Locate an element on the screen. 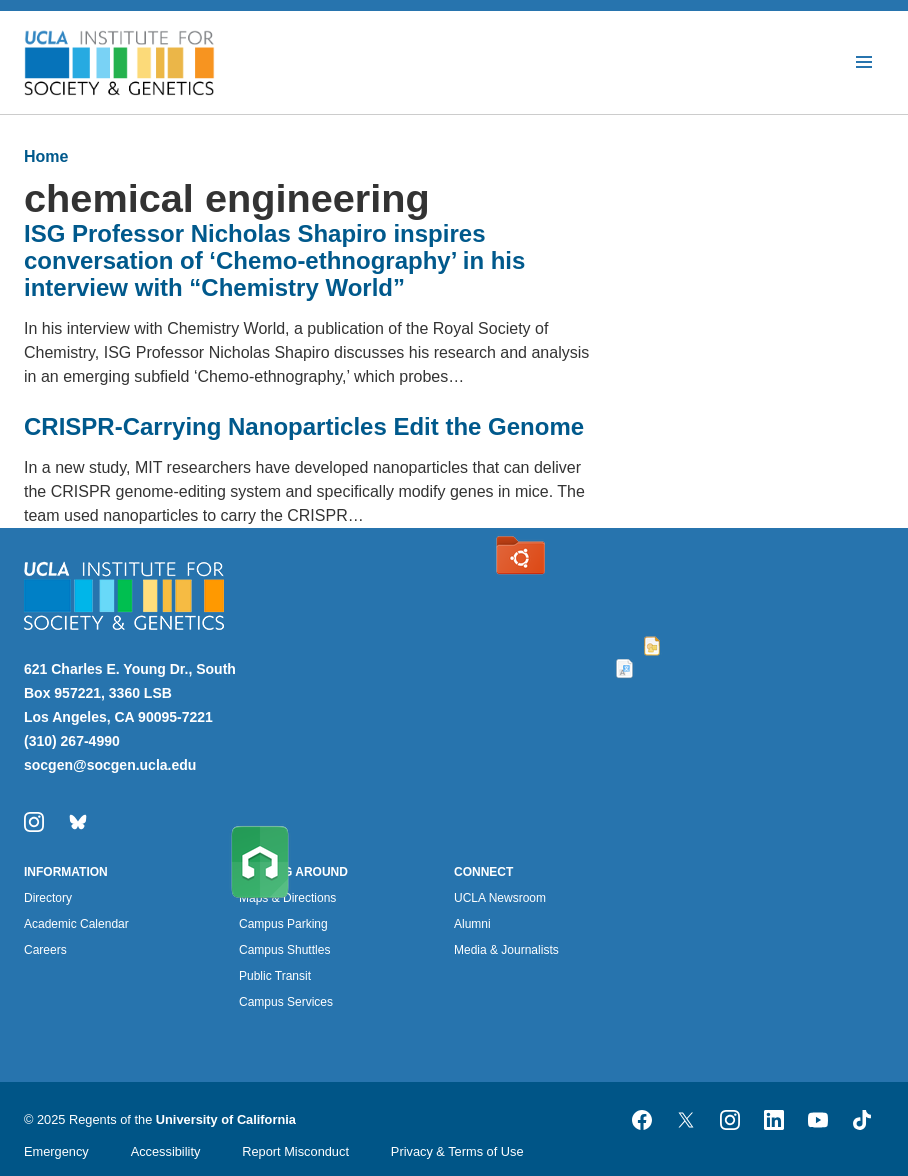 This screenshot has width=908, height=1176. open ubuntu system folder is located at coordinates (520, 556).